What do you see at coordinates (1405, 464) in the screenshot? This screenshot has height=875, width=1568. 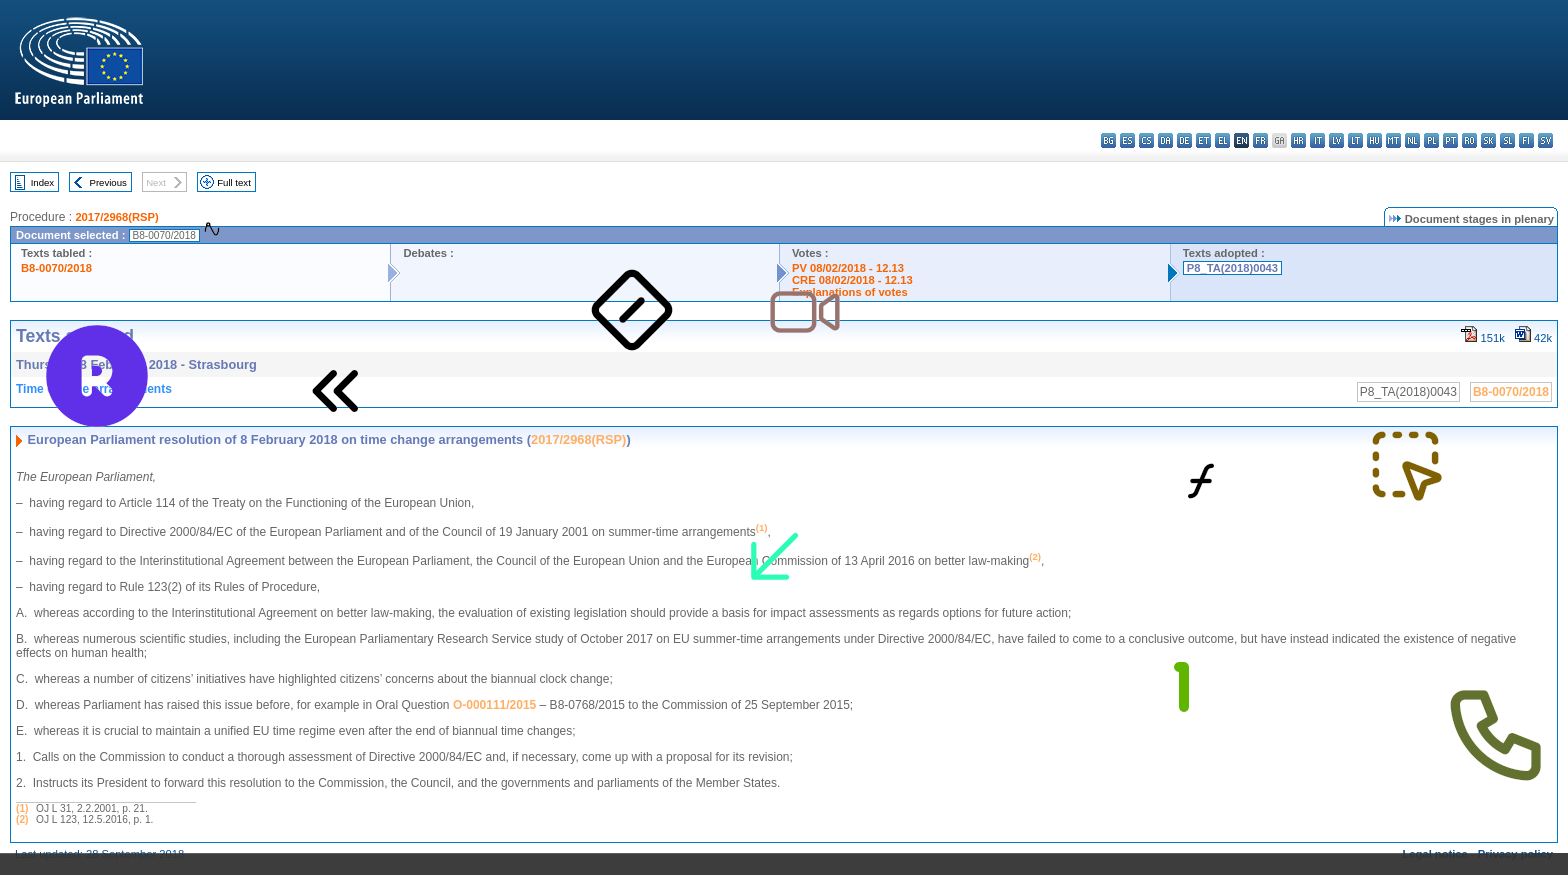 I see `select or draw a custom region` at bounding box center [1405, 464].